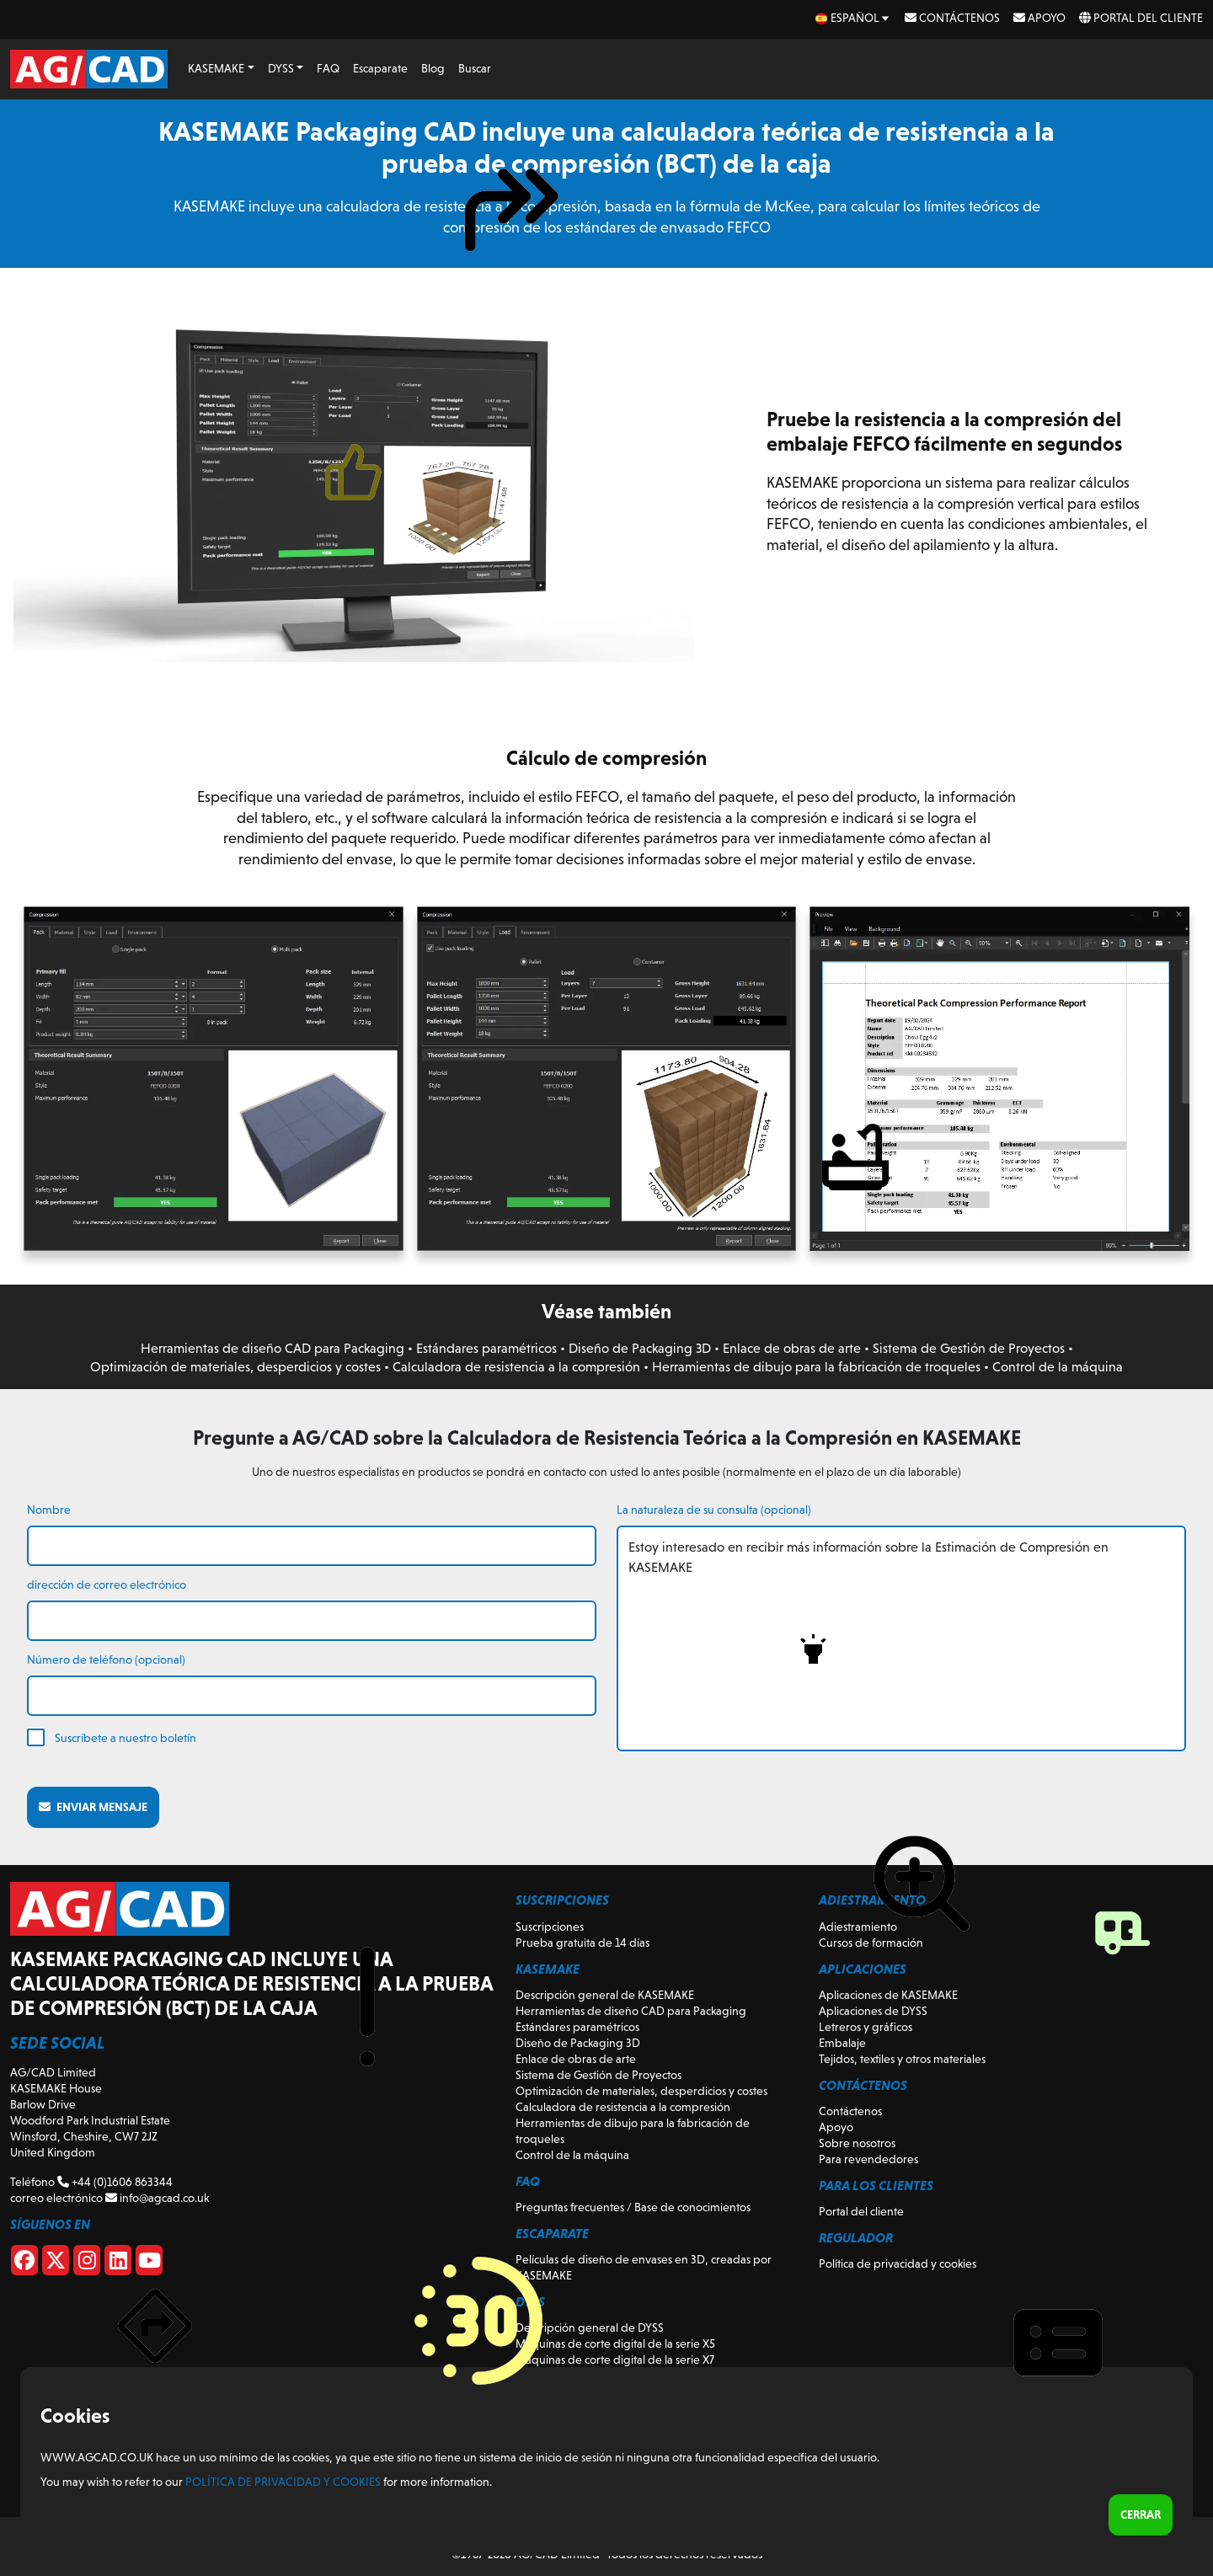  What do you see at coordinates (1121, 1932) in the screenshot?
I see `browse caravan or RV rental options` at bounding box center [1121, 1932].